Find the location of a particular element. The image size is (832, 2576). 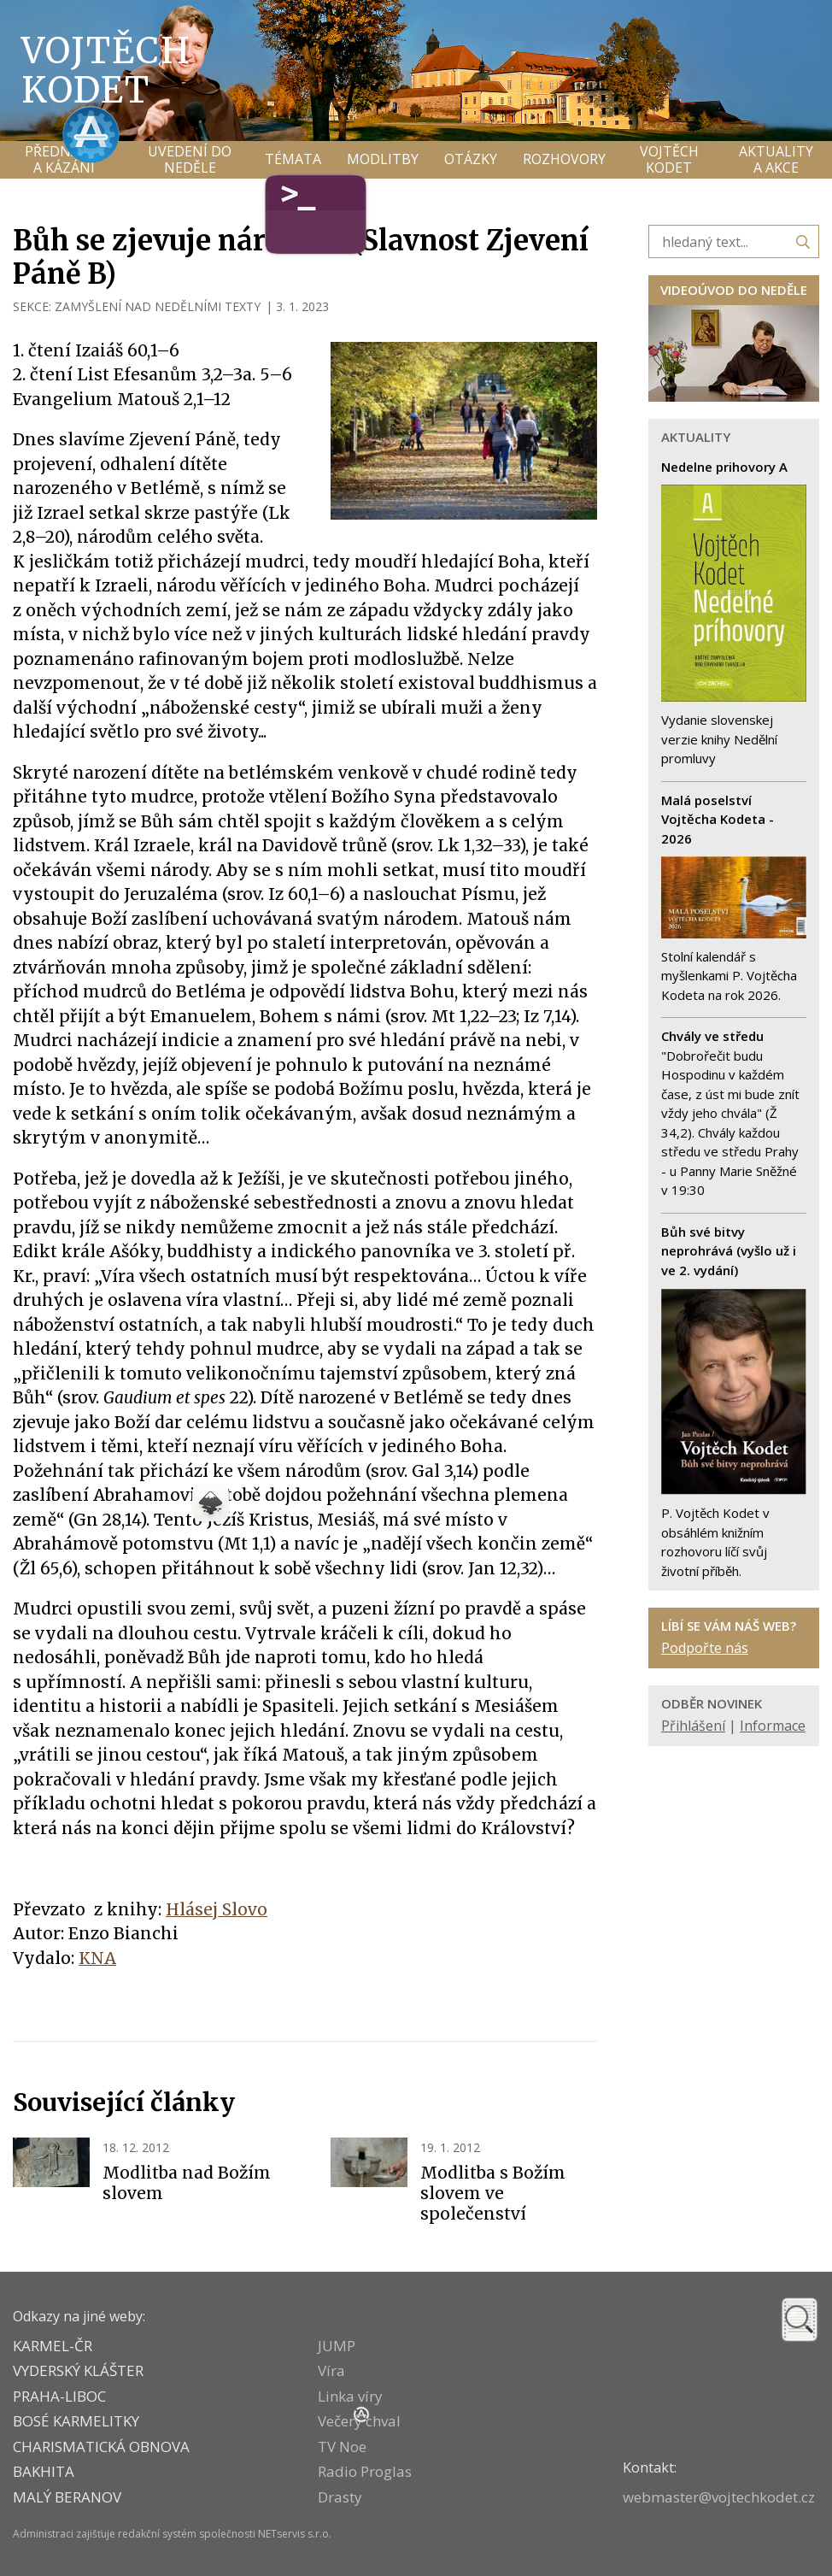

open software properties and driver settings is located at coordinates (91, 134).